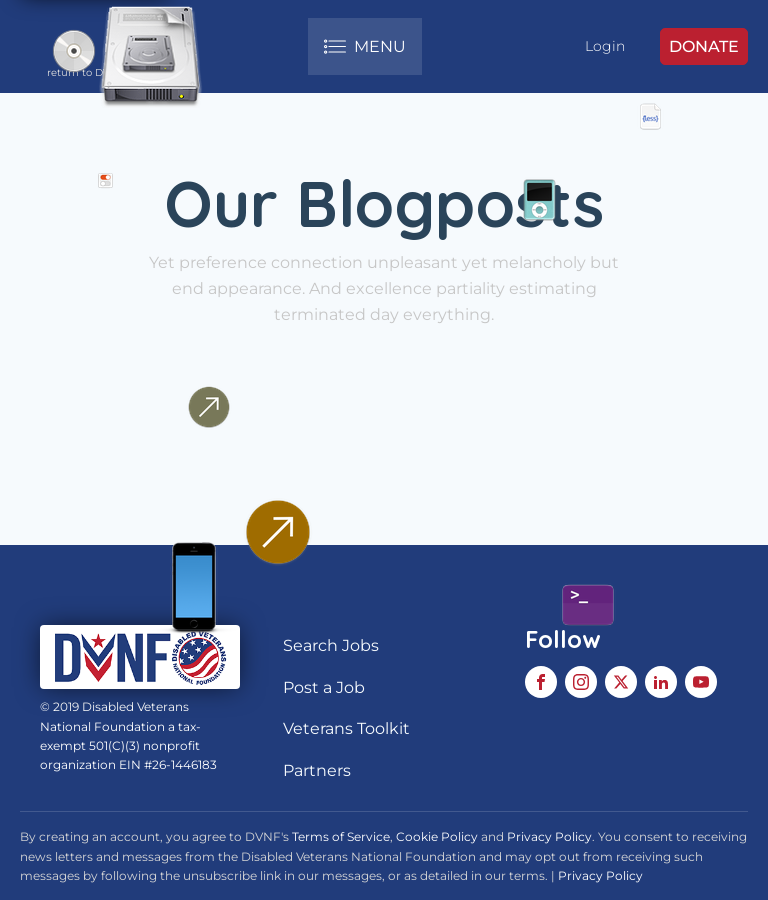 The width and height of the screenshot is (768, 900). Describe the element at coordinates (194, 588) in the screenshot. I see `connected iPhone device` at that location.